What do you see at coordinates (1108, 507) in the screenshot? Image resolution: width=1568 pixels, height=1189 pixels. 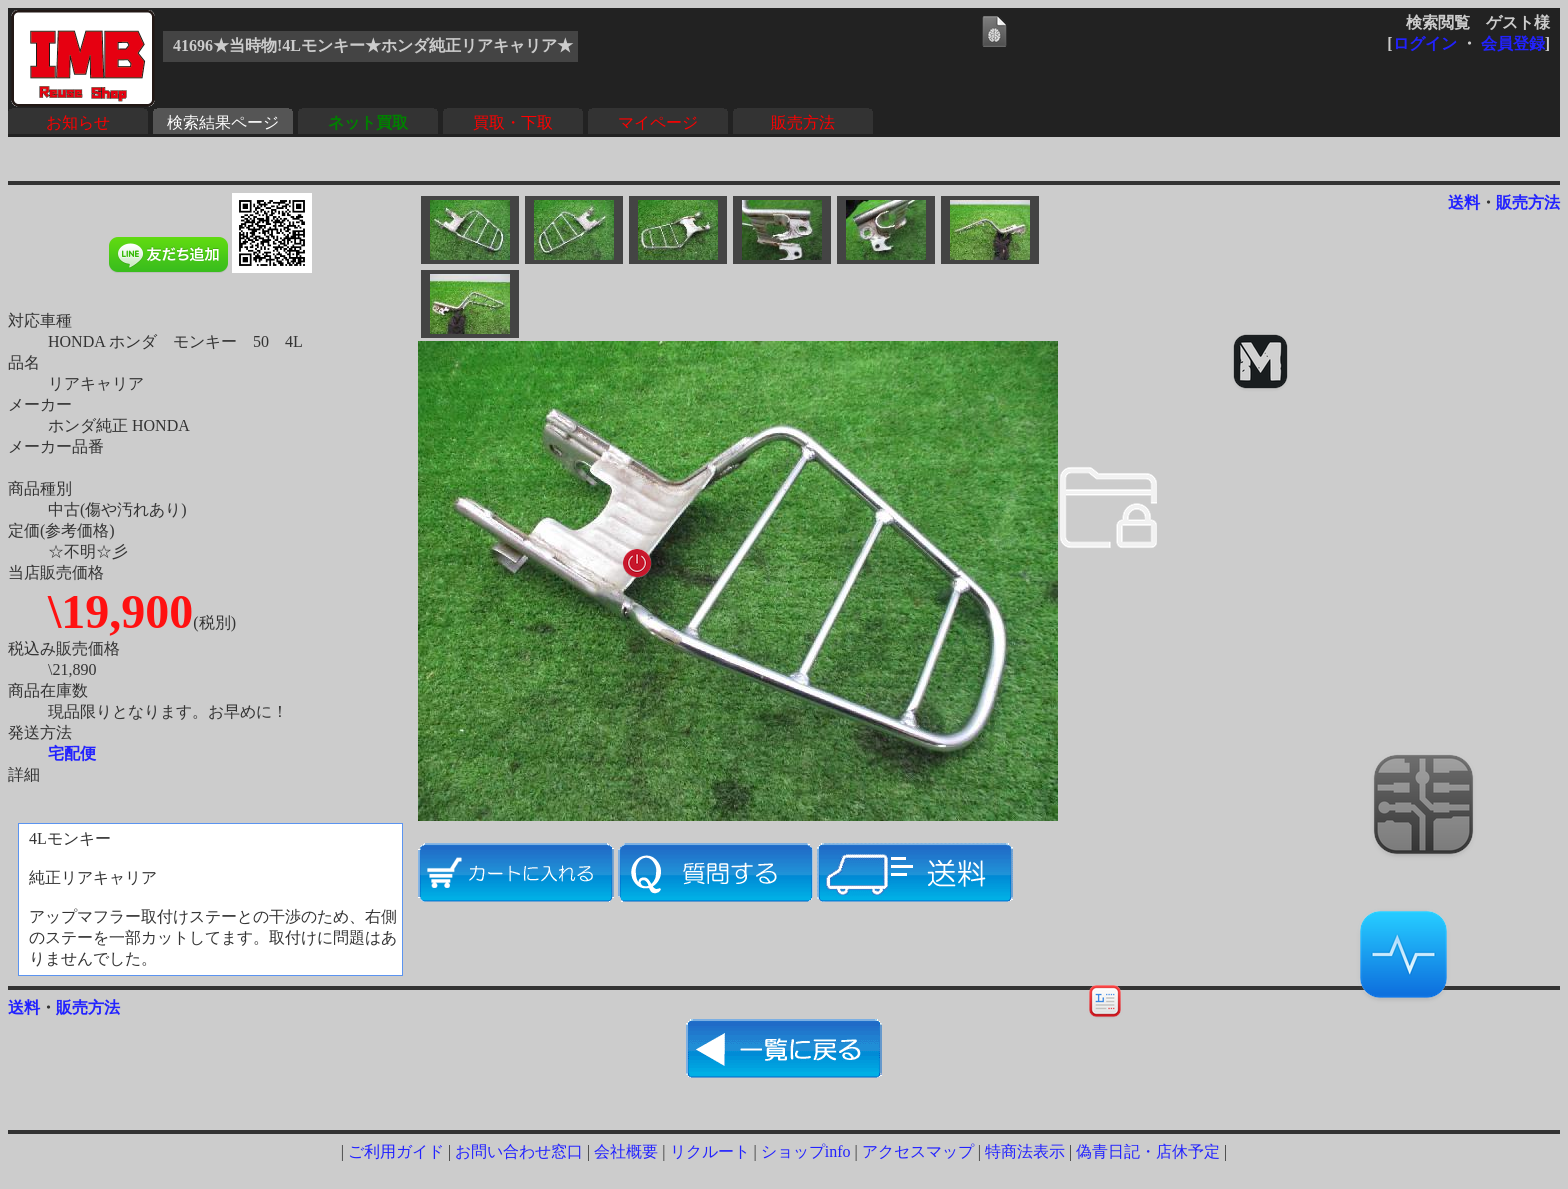 I see `access encrypted vault storage` at bounding box center [1108, 507].